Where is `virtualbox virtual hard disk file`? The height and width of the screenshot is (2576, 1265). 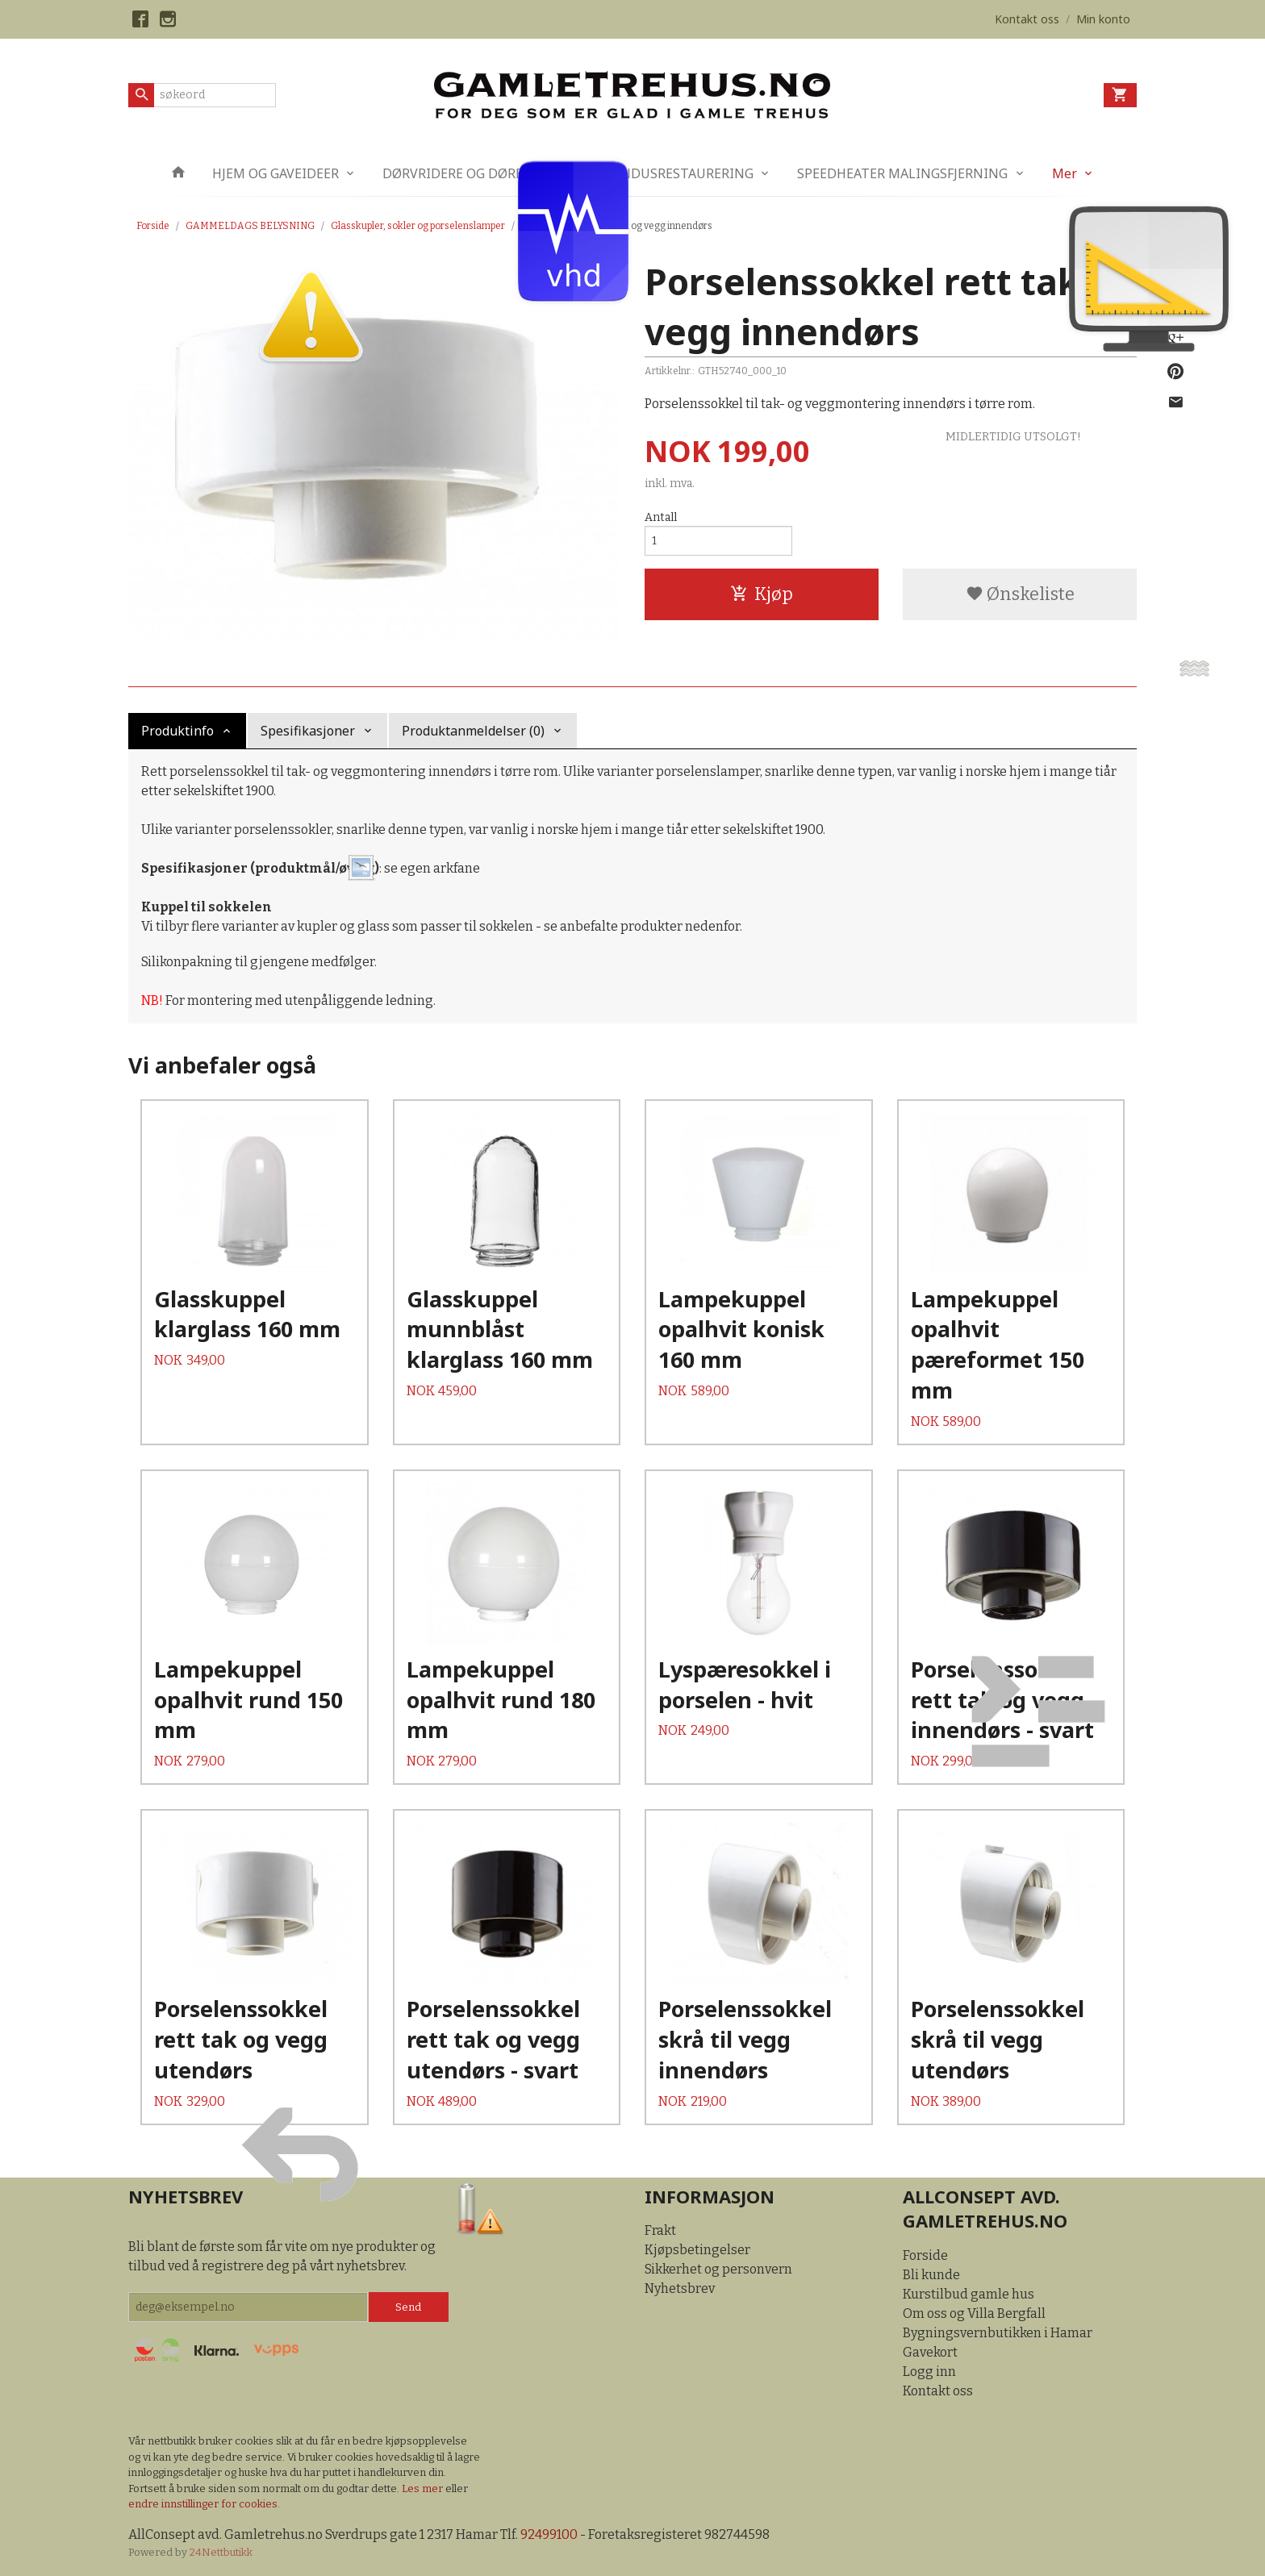
virtualbox virtual hard disk file is located at coordinates (573, 231).